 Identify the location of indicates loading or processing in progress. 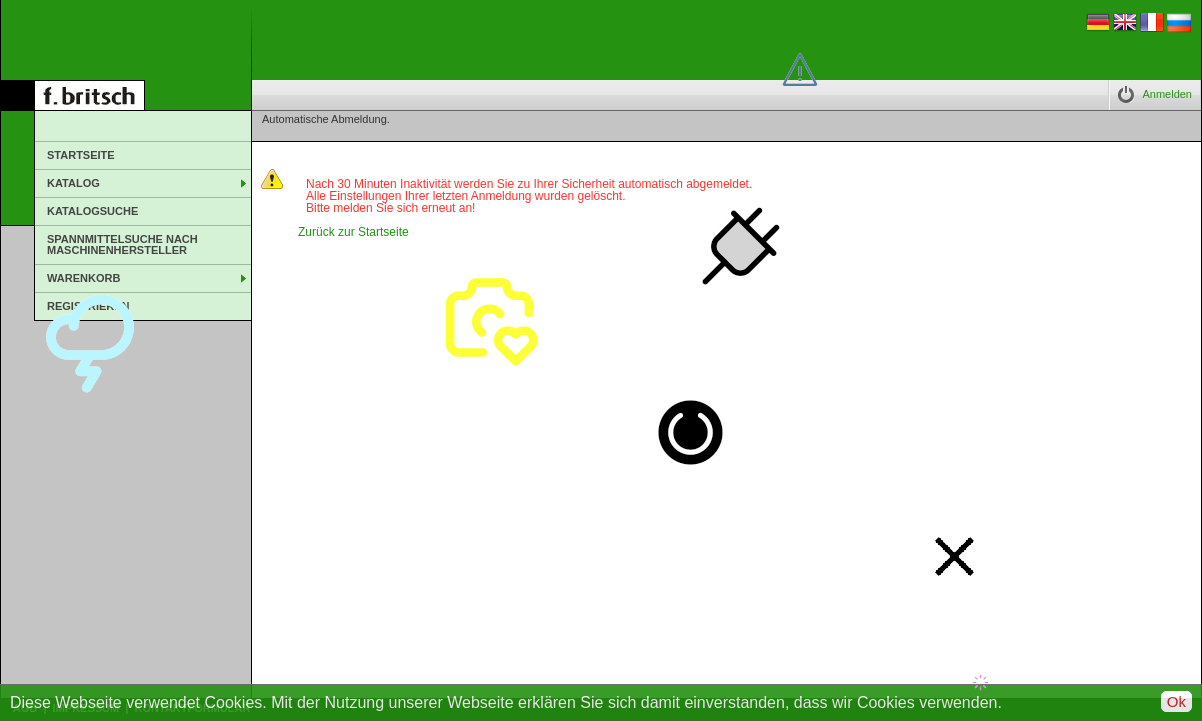
(690, 432).